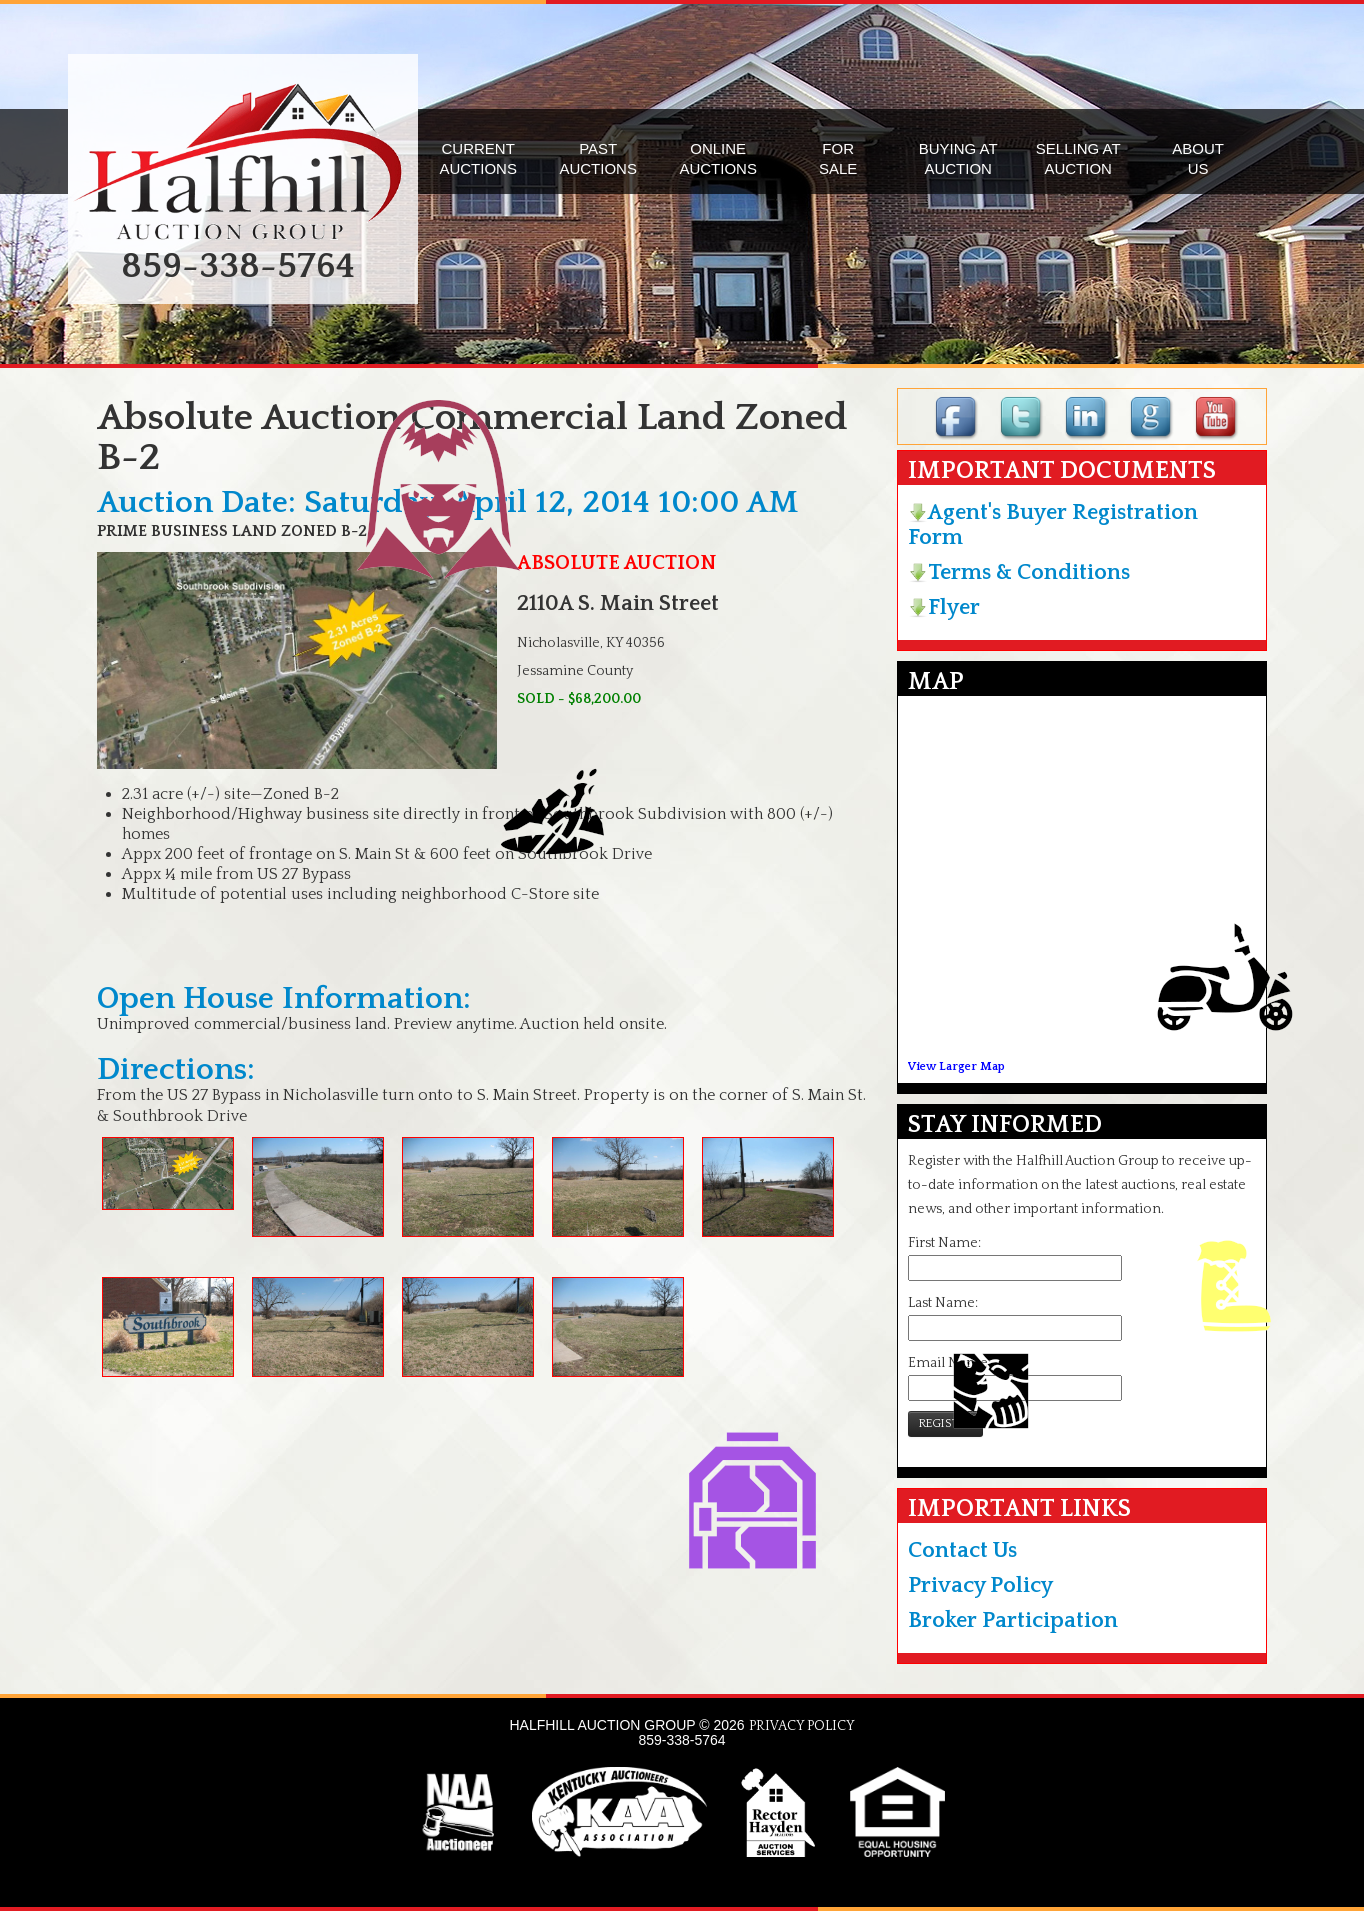  Describe the element at coordinates (552, 811) in the screenshot. I see `dig or excavate in a game` at that location.